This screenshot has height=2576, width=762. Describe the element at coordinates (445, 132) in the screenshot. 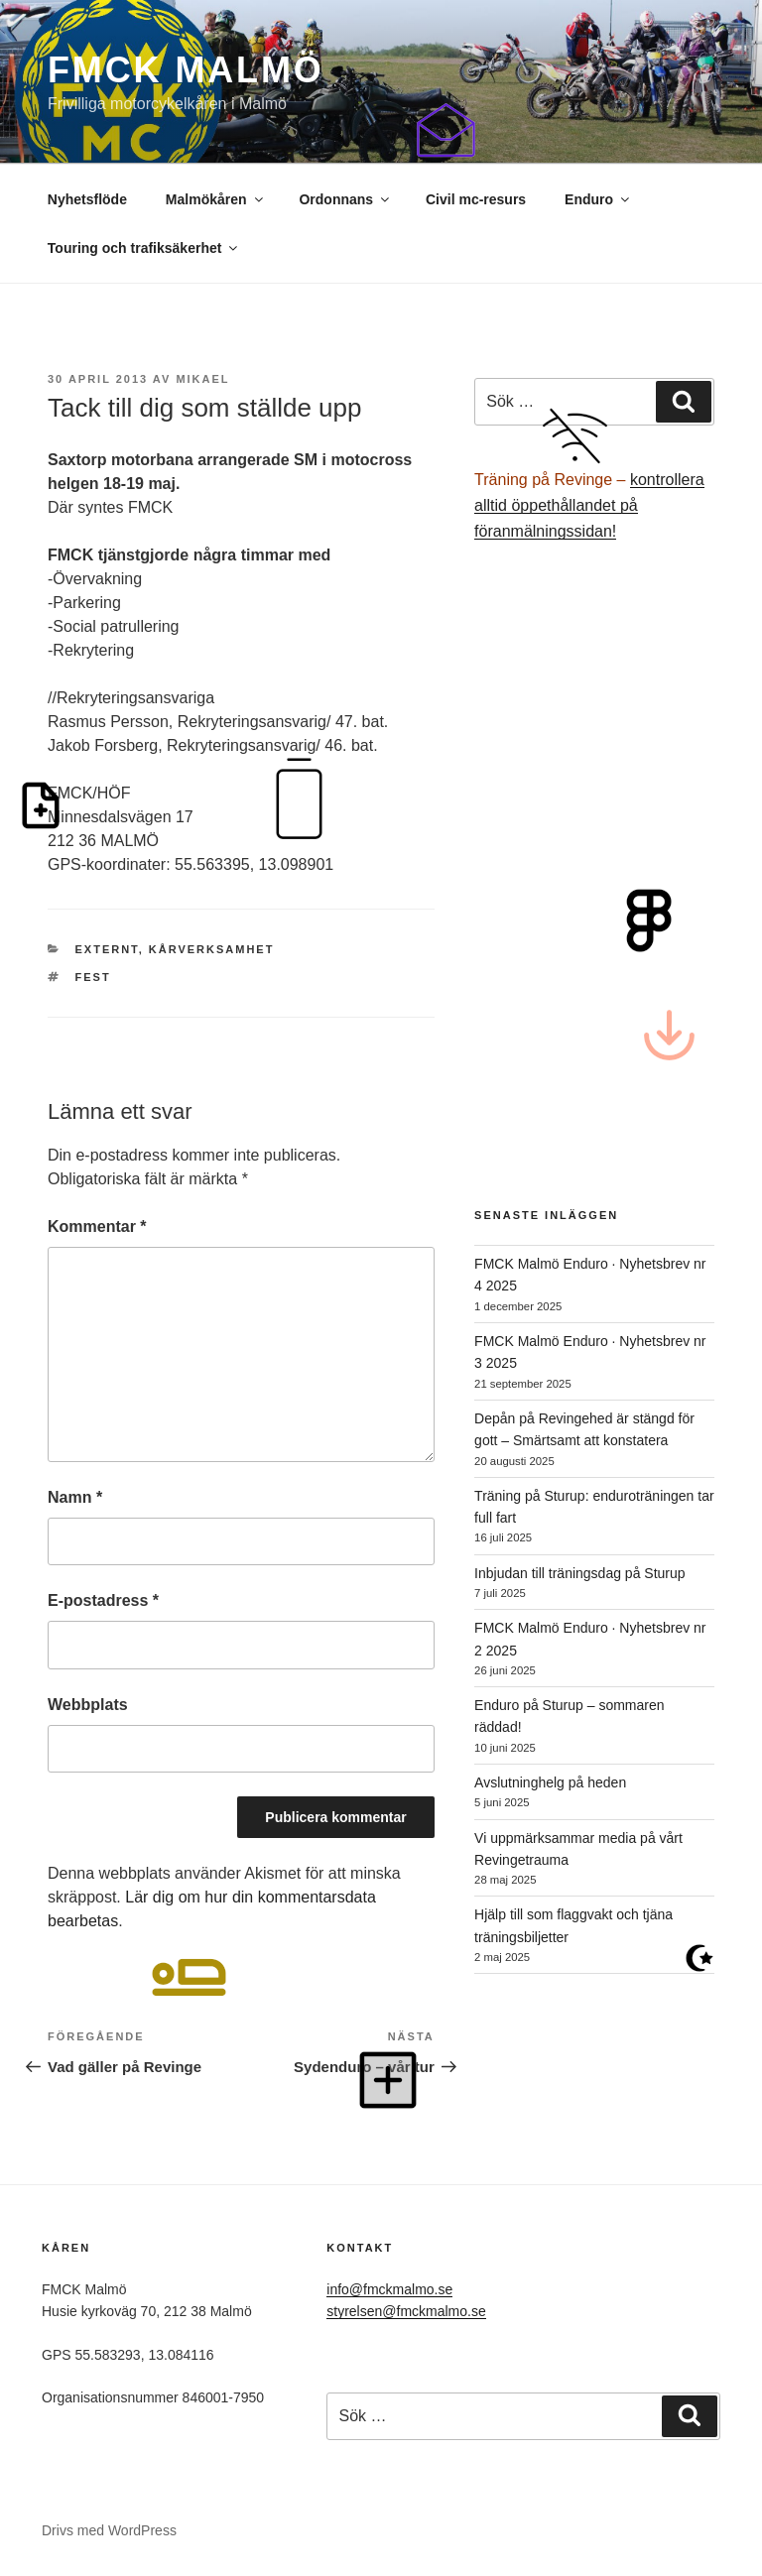

I see `view opened mail or messages` at that location.